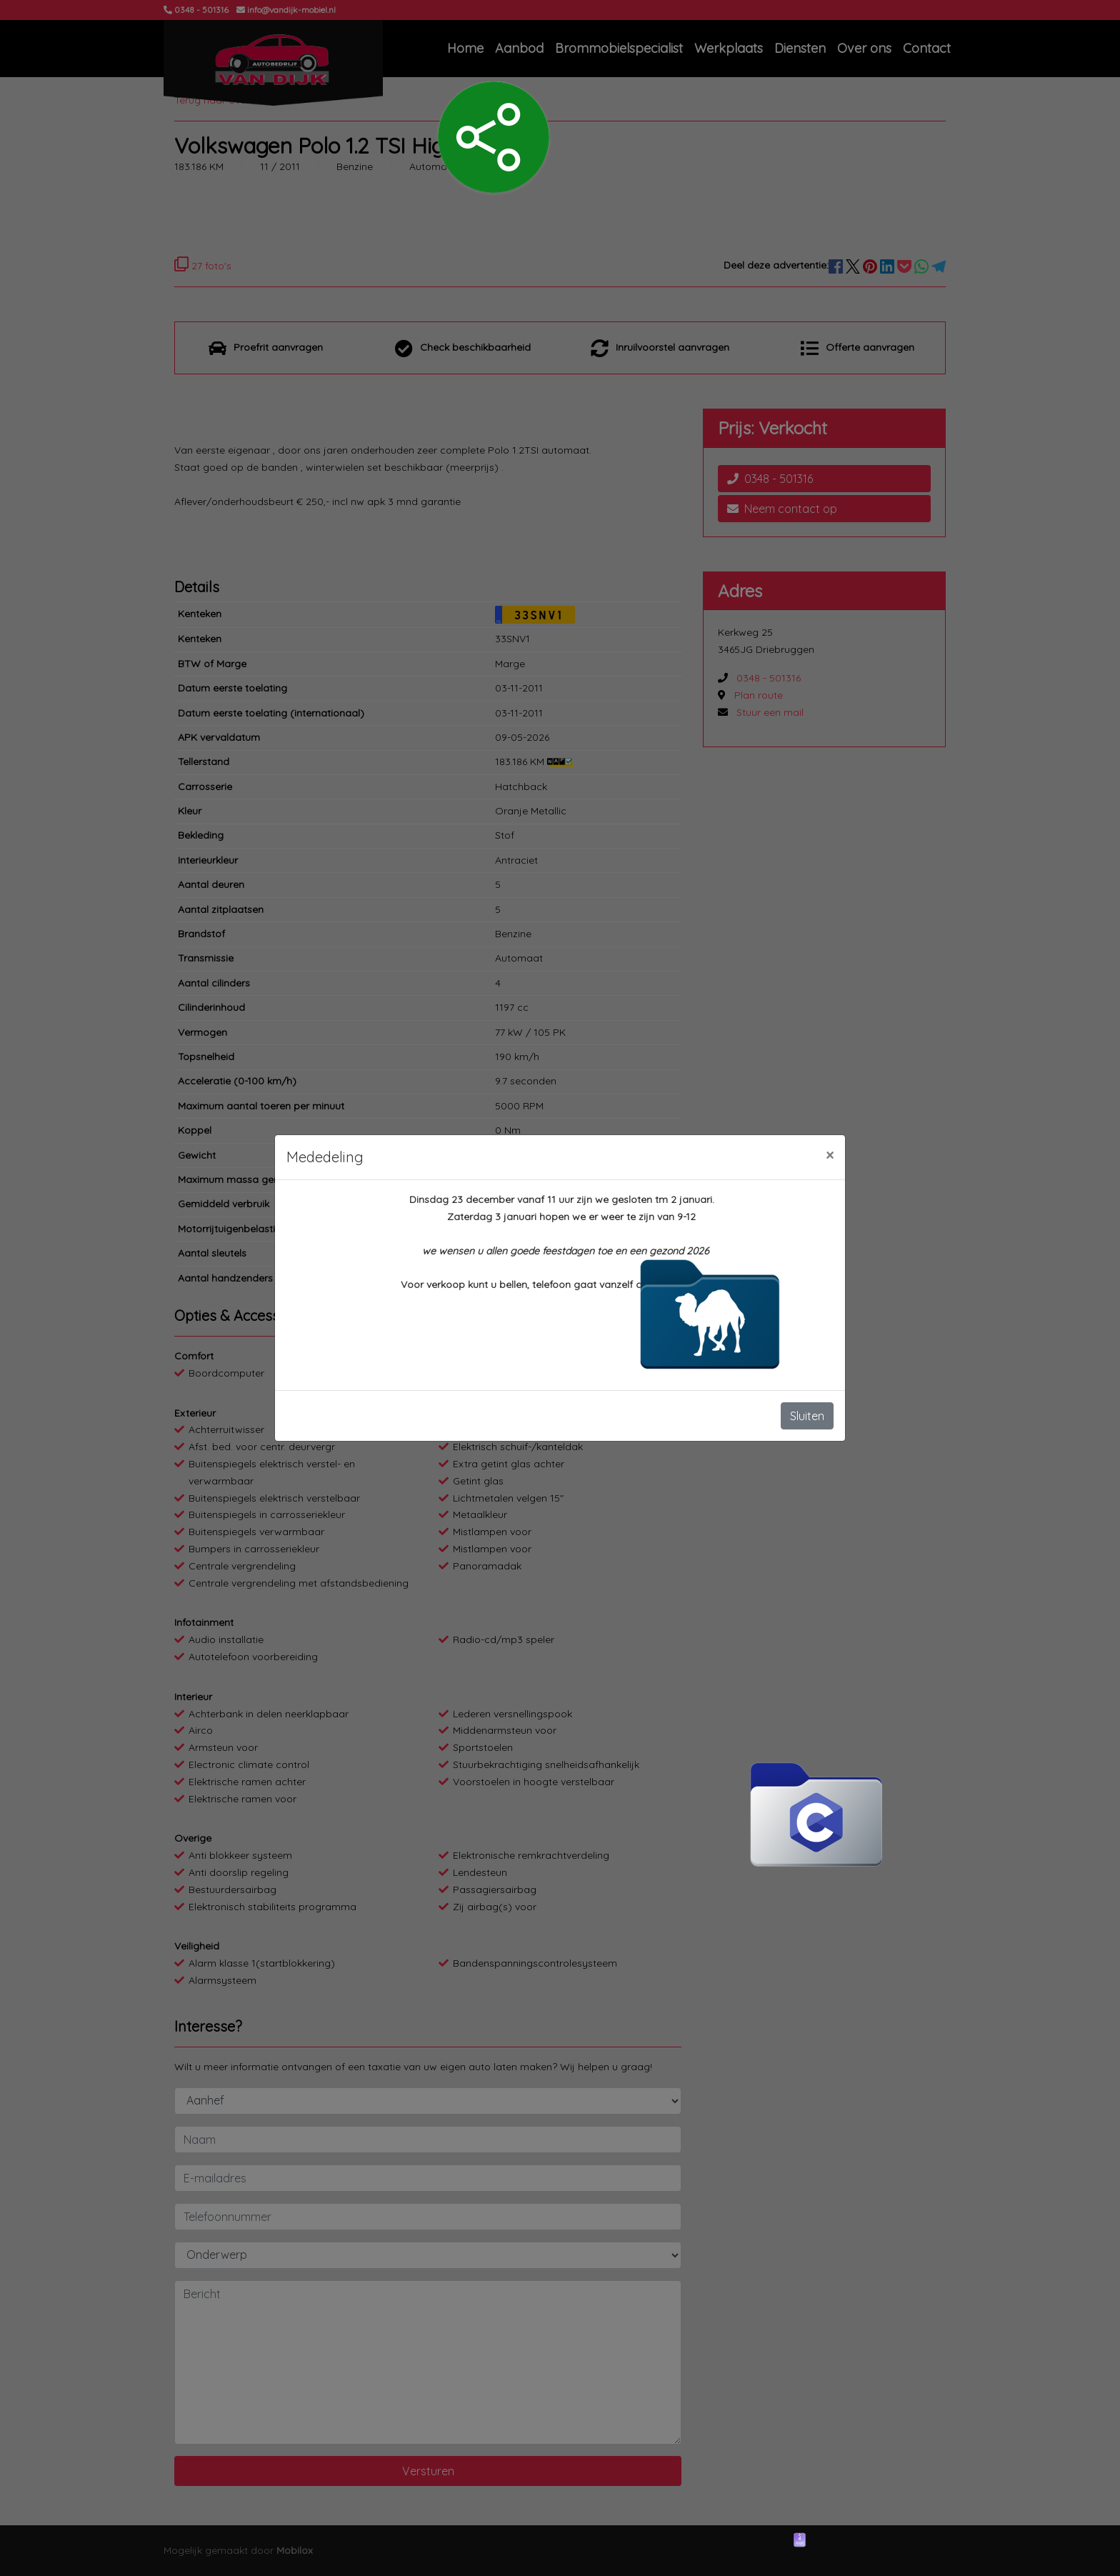 This screenshot has width=1120, height=2576. Describe the element at coordinates (816, 1818) in the screenshot. I see `open folder containing C programming files` at that location.